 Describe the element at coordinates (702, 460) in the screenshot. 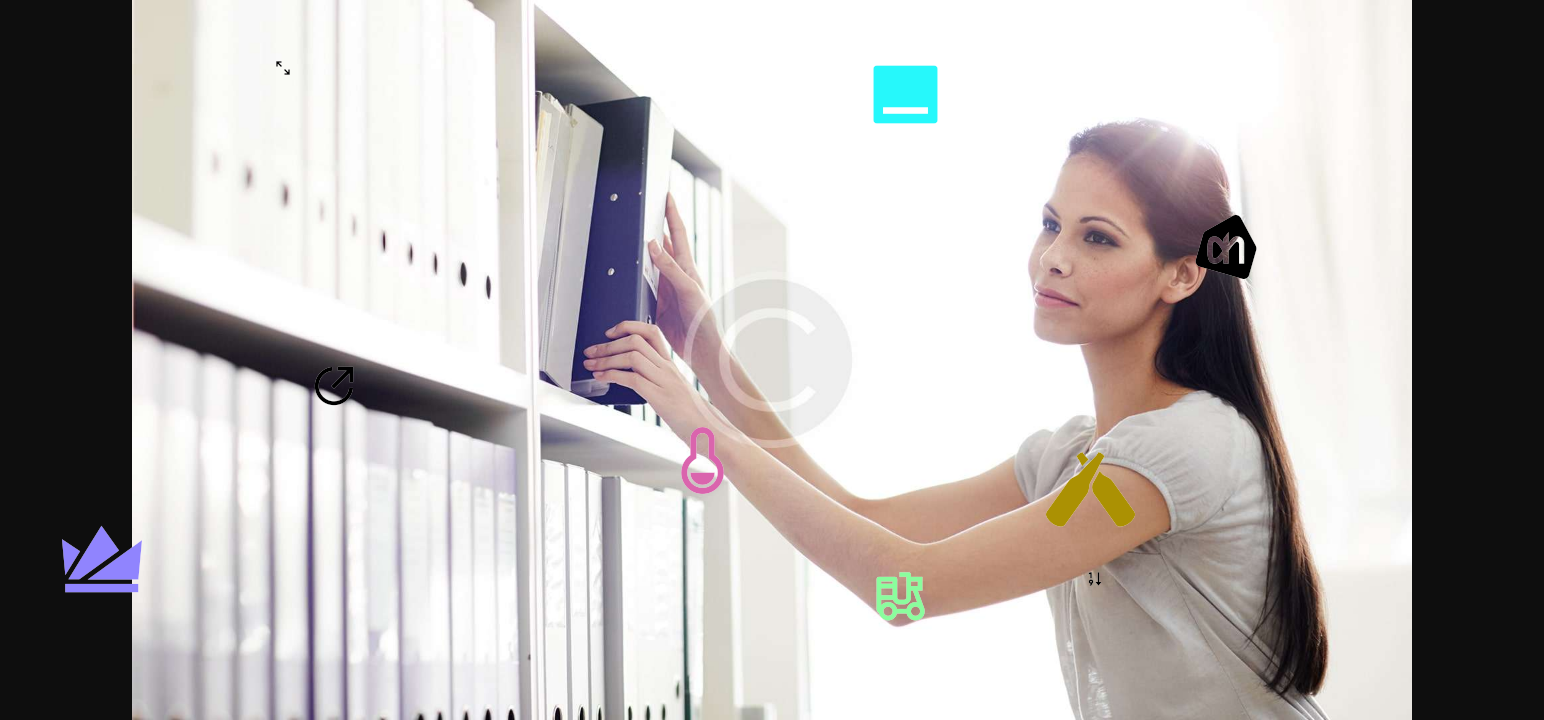

I see `indicates cold or low temperature` at that location.